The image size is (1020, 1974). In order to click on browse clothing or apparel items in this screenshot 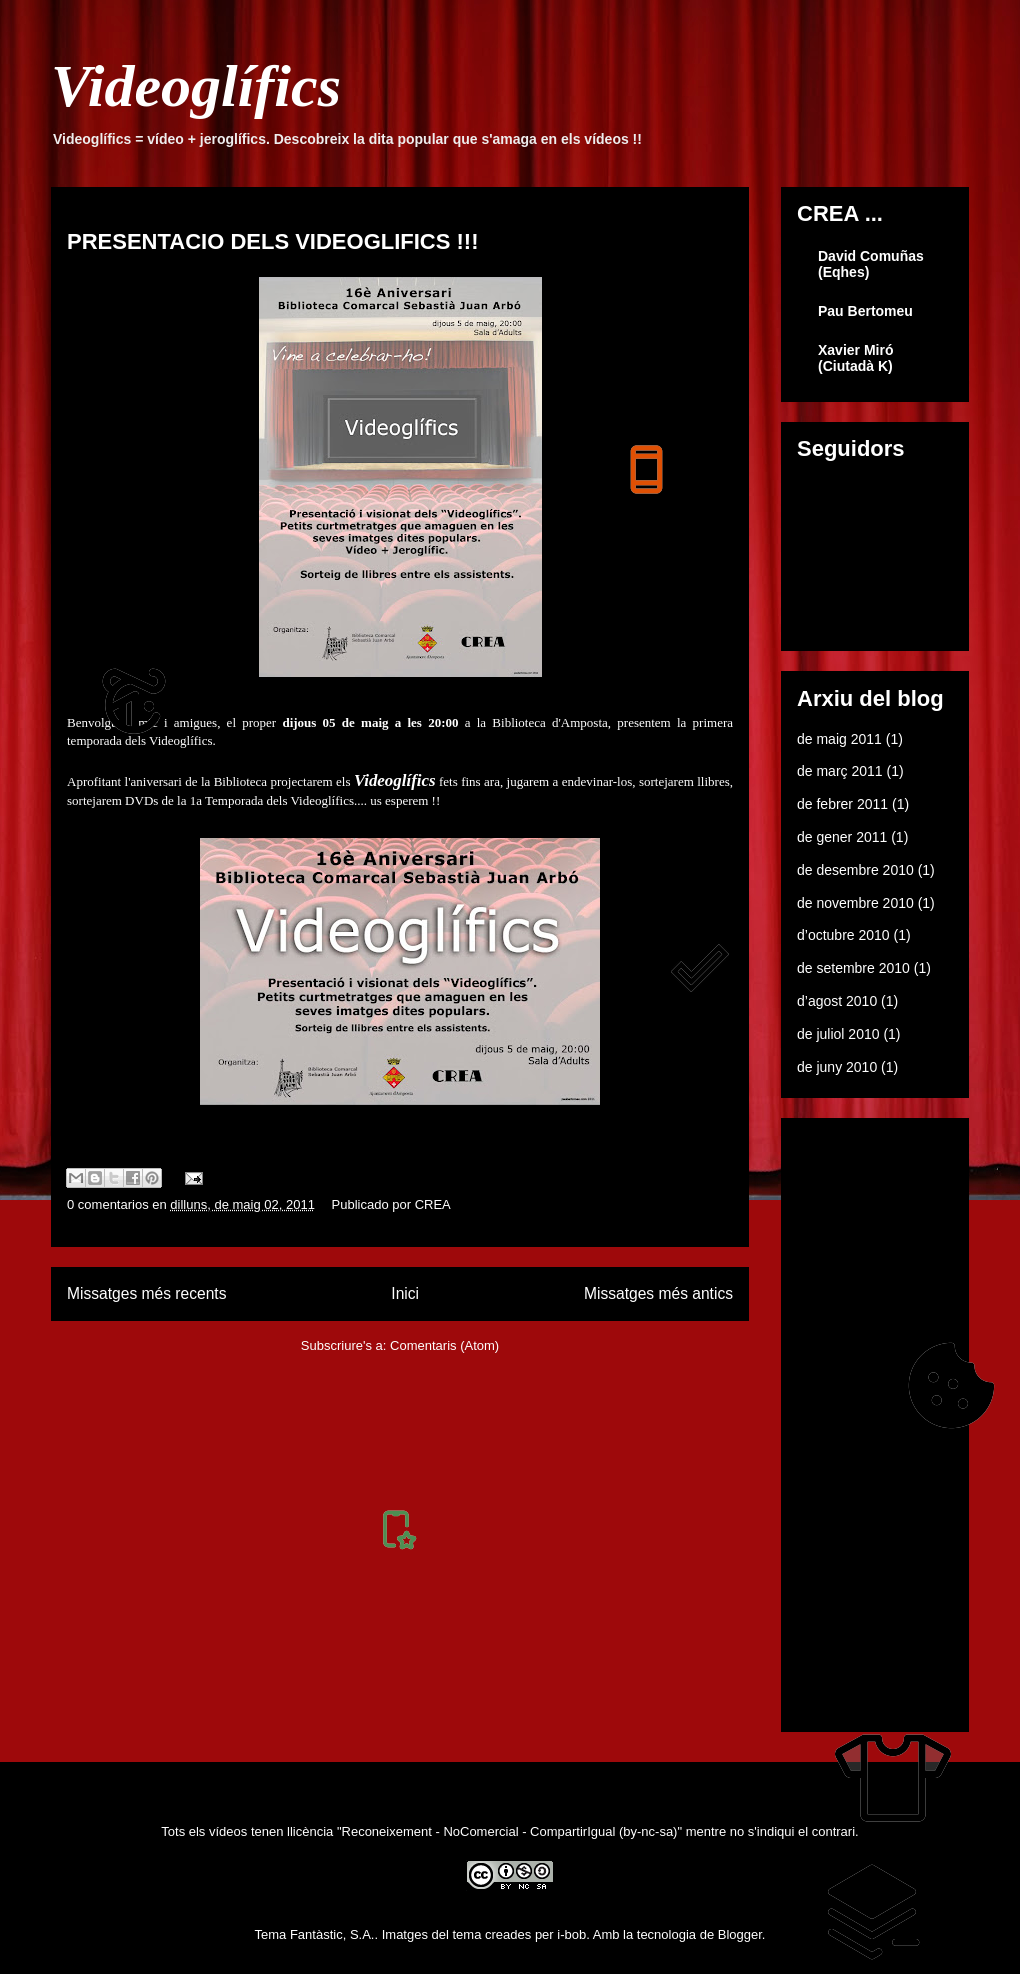, I will do `click(893, 1778)`.